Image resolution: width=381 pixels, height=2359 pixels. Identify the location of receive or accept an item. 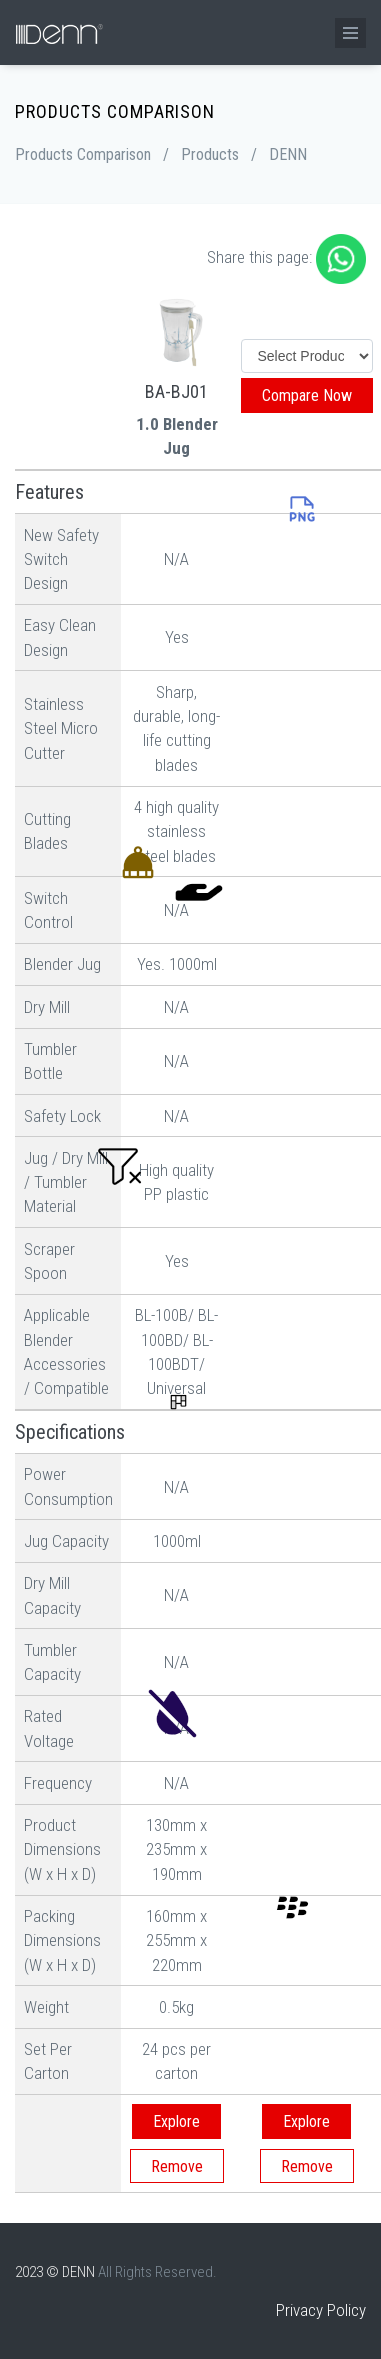
(199, 880).